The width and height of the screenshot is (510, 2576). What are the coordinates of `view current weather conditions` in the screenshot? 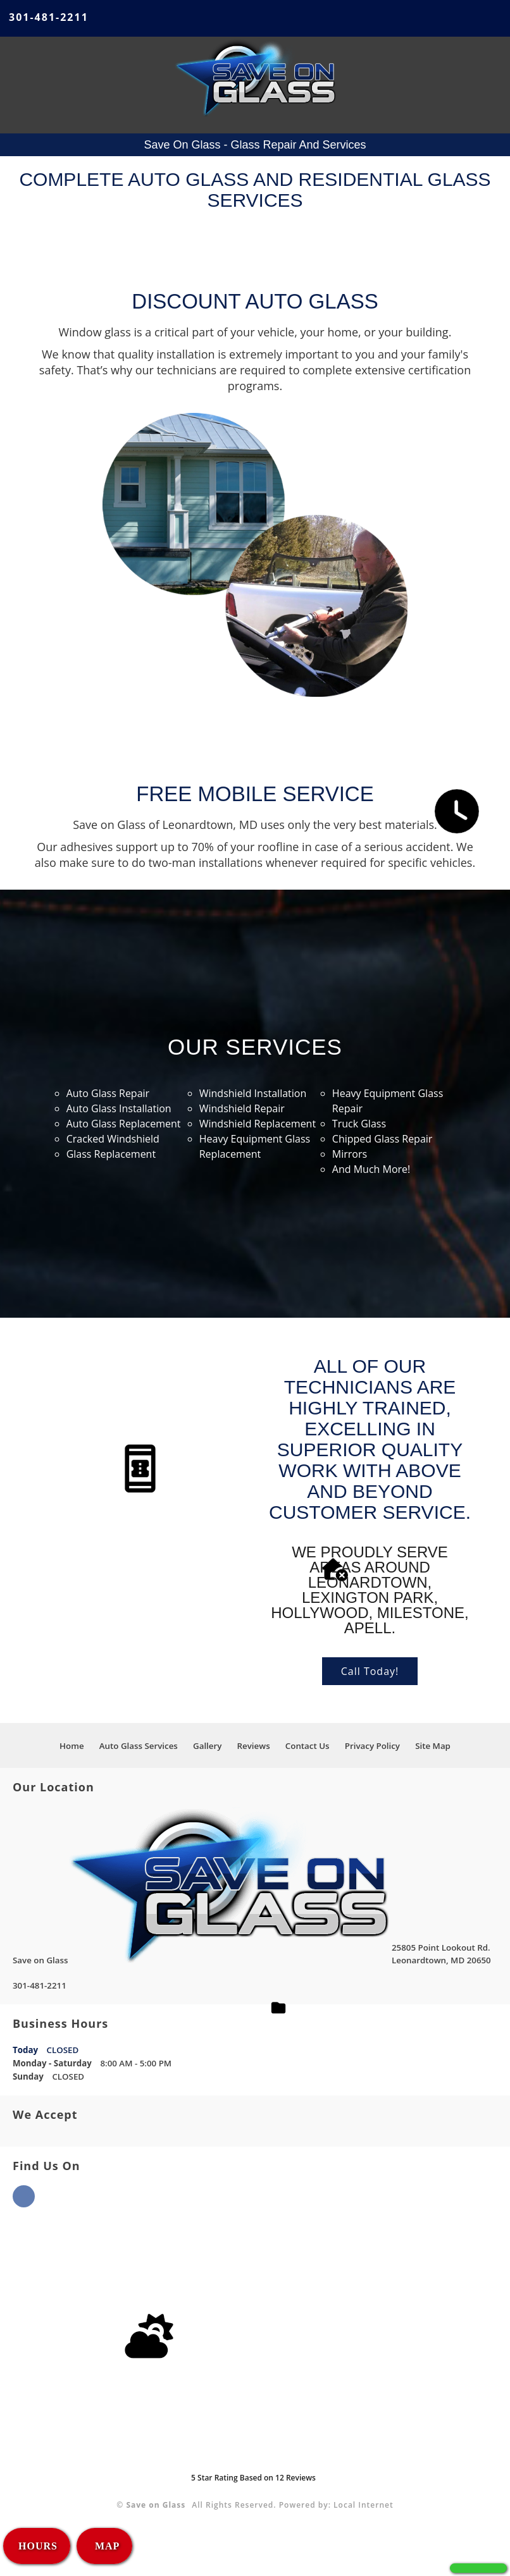 It's located at (149, 2336).